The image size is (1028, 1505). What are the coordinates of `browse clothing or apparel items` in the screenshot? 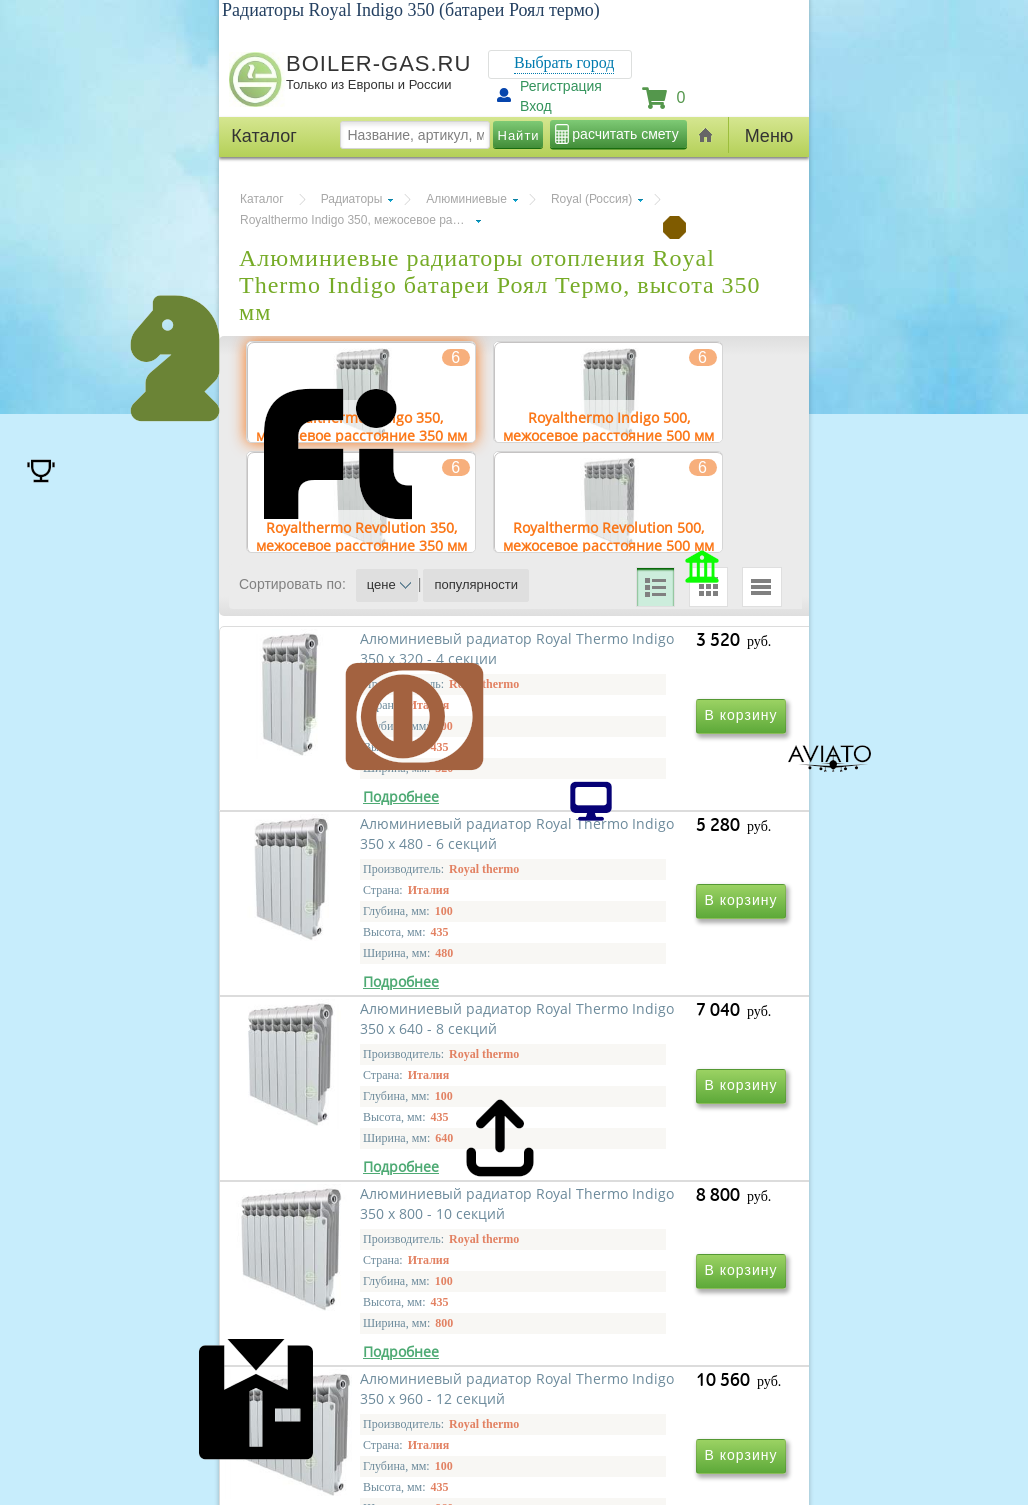 It's located at (256, 1396).